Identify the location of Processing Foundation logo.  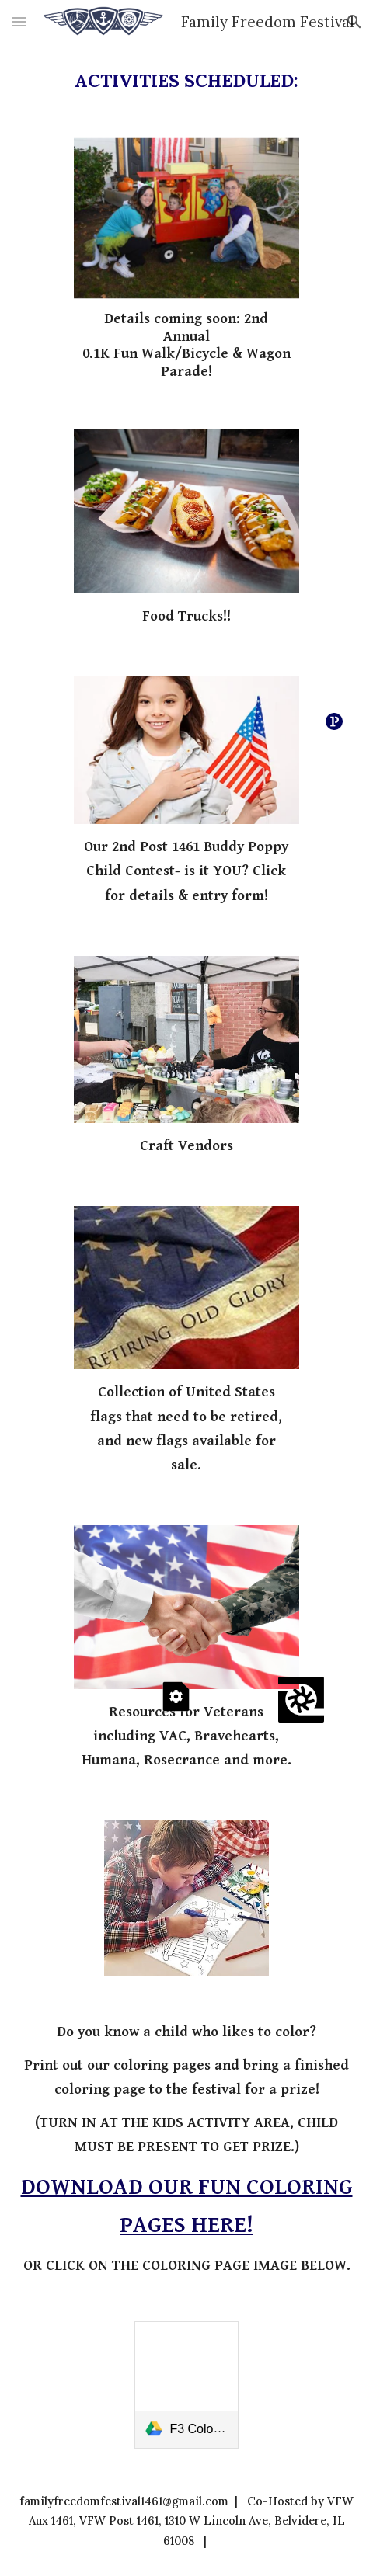
(334, 721).